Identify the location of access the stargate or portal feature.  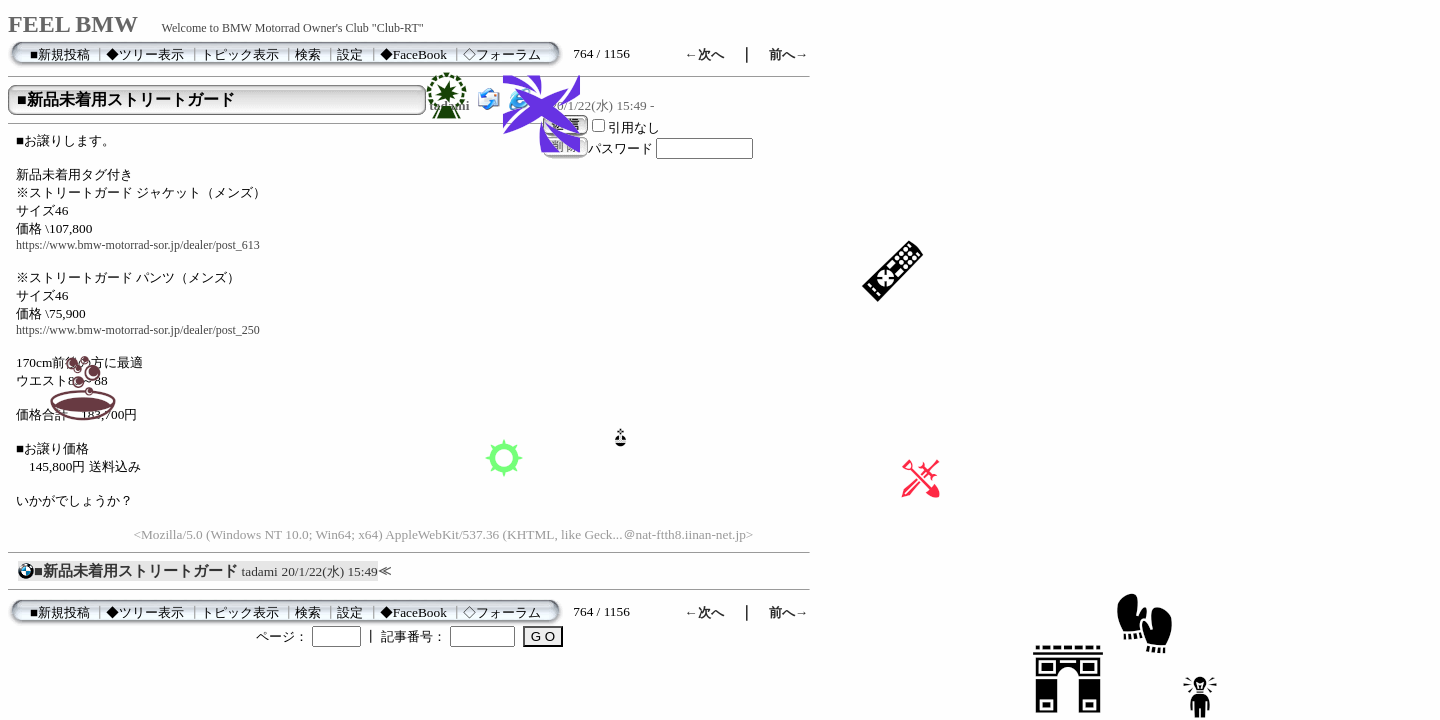
(446, 95).